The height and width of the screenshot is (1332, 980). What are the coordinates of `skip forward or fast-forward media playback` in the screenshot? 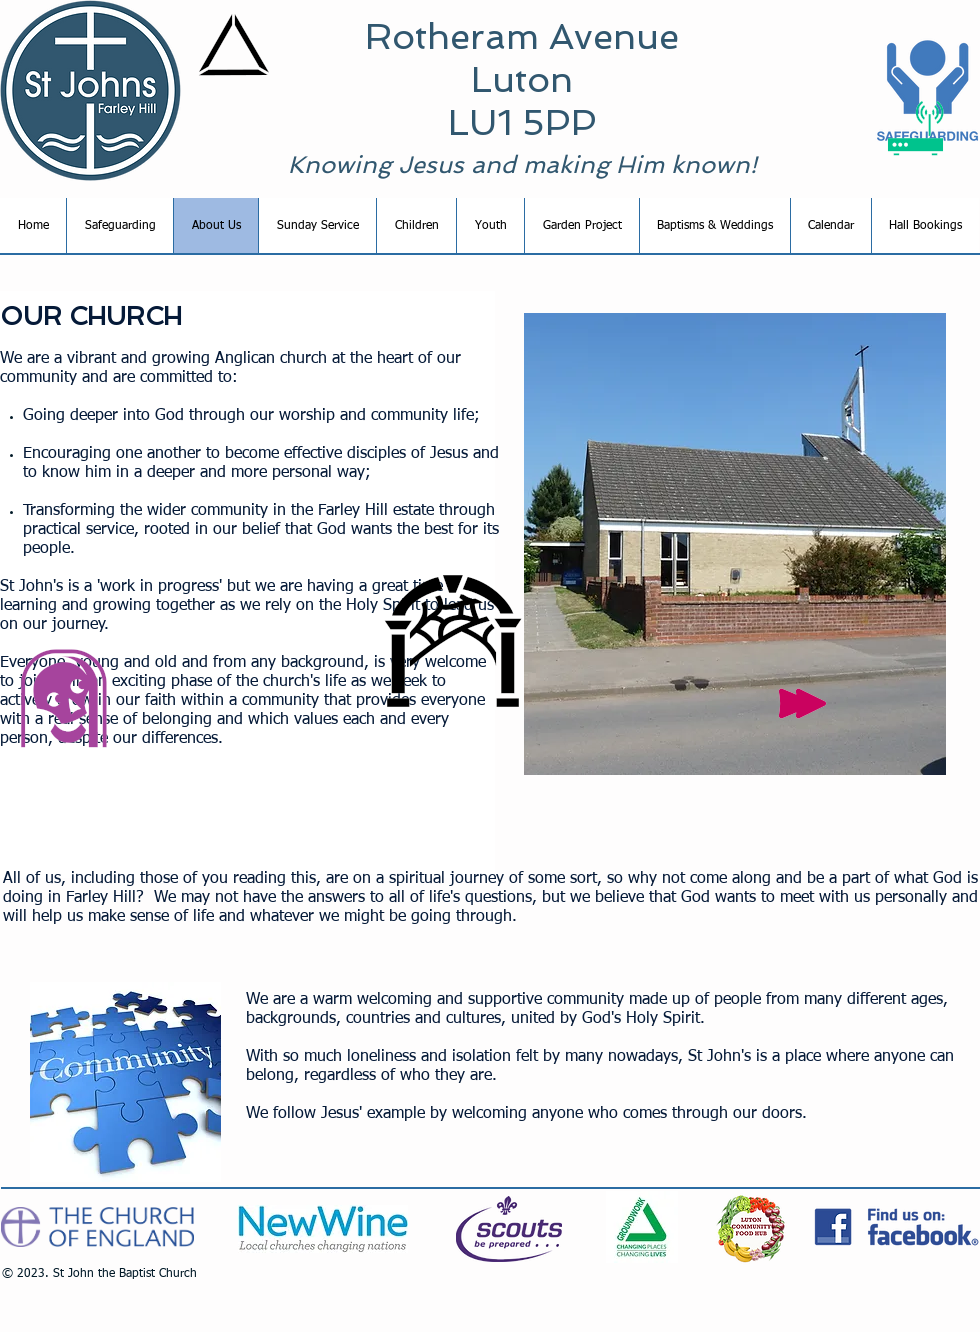 It's located at (802, 703).